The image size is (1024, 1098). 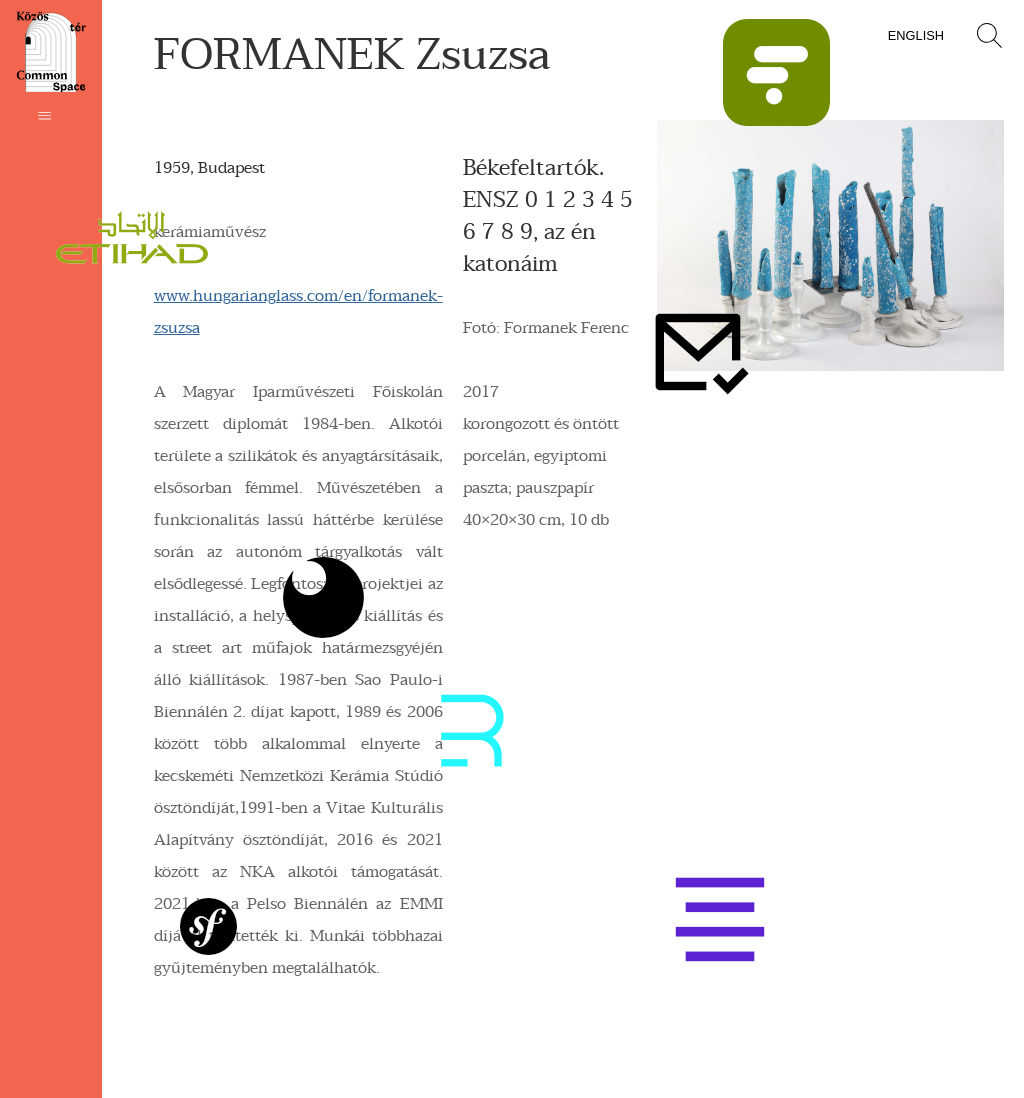 What do you see at coordinates (776, 72) in the screenshot?
I see `open the Folo app` at bounding box center [776, 72].